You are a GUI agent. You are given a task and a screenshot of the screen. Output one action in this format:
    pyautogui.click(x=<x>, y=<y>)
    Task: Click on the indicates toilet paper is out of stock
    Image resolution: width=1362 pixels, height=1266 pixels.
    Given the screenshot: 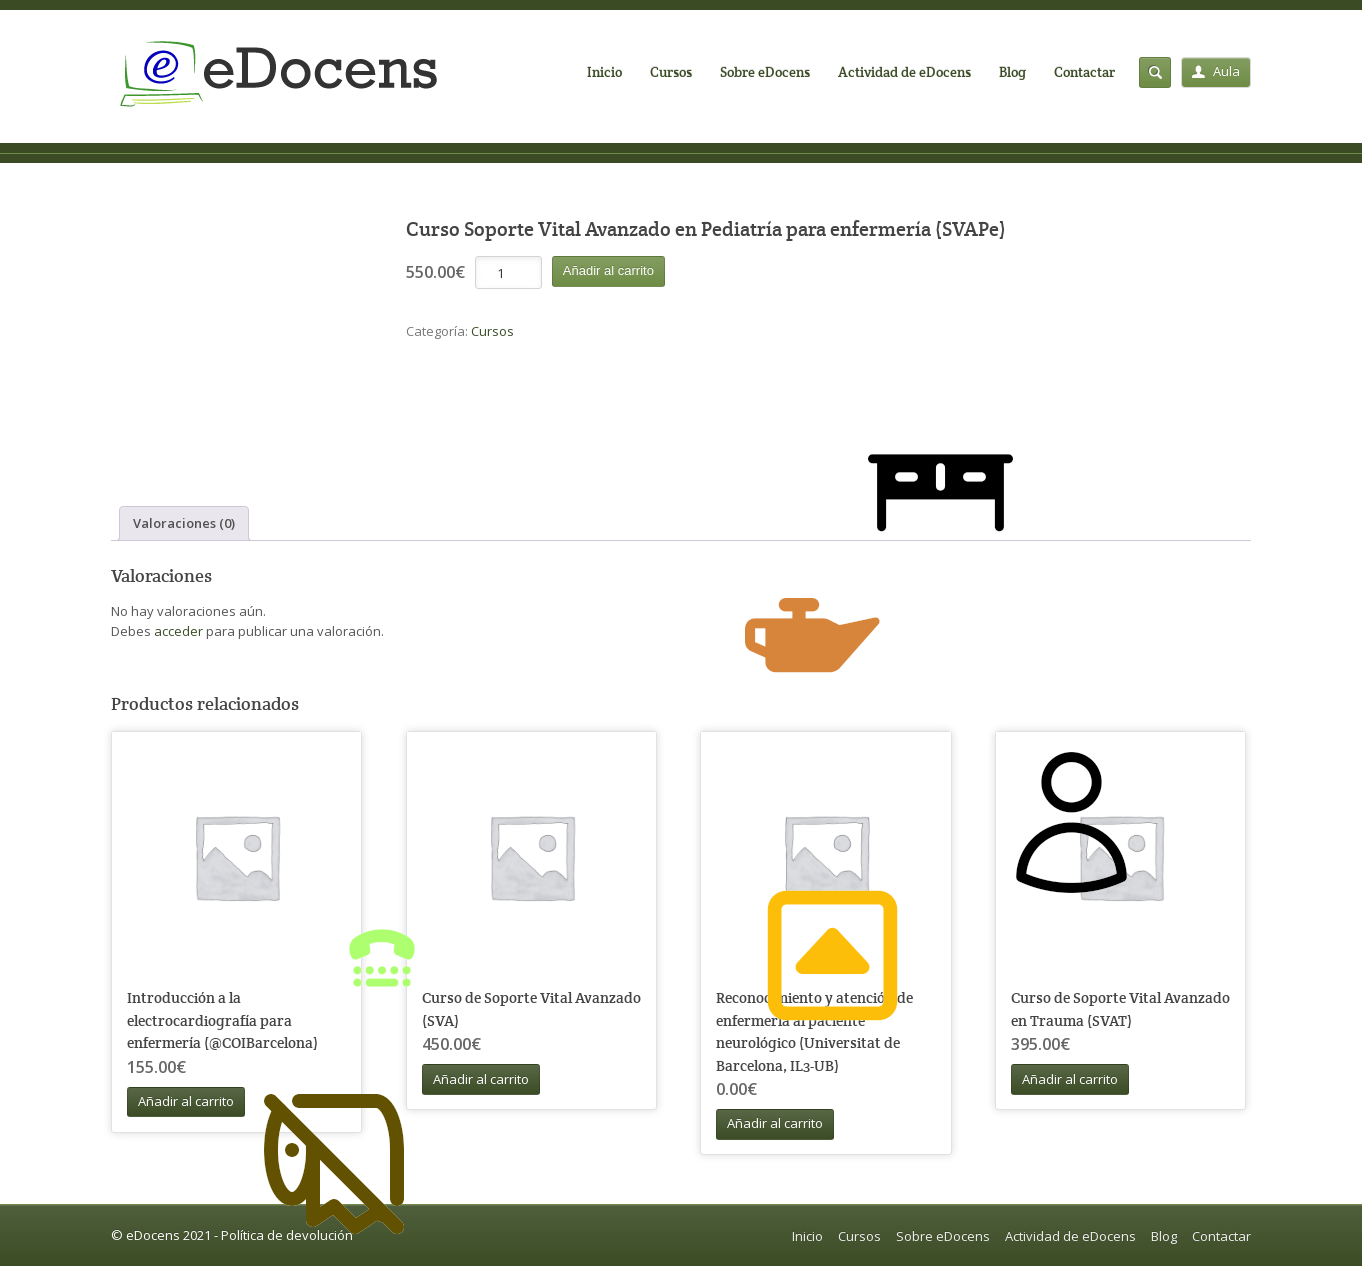 What is the action you would take?
    pyautogui.click(x=334, y=1164)
    